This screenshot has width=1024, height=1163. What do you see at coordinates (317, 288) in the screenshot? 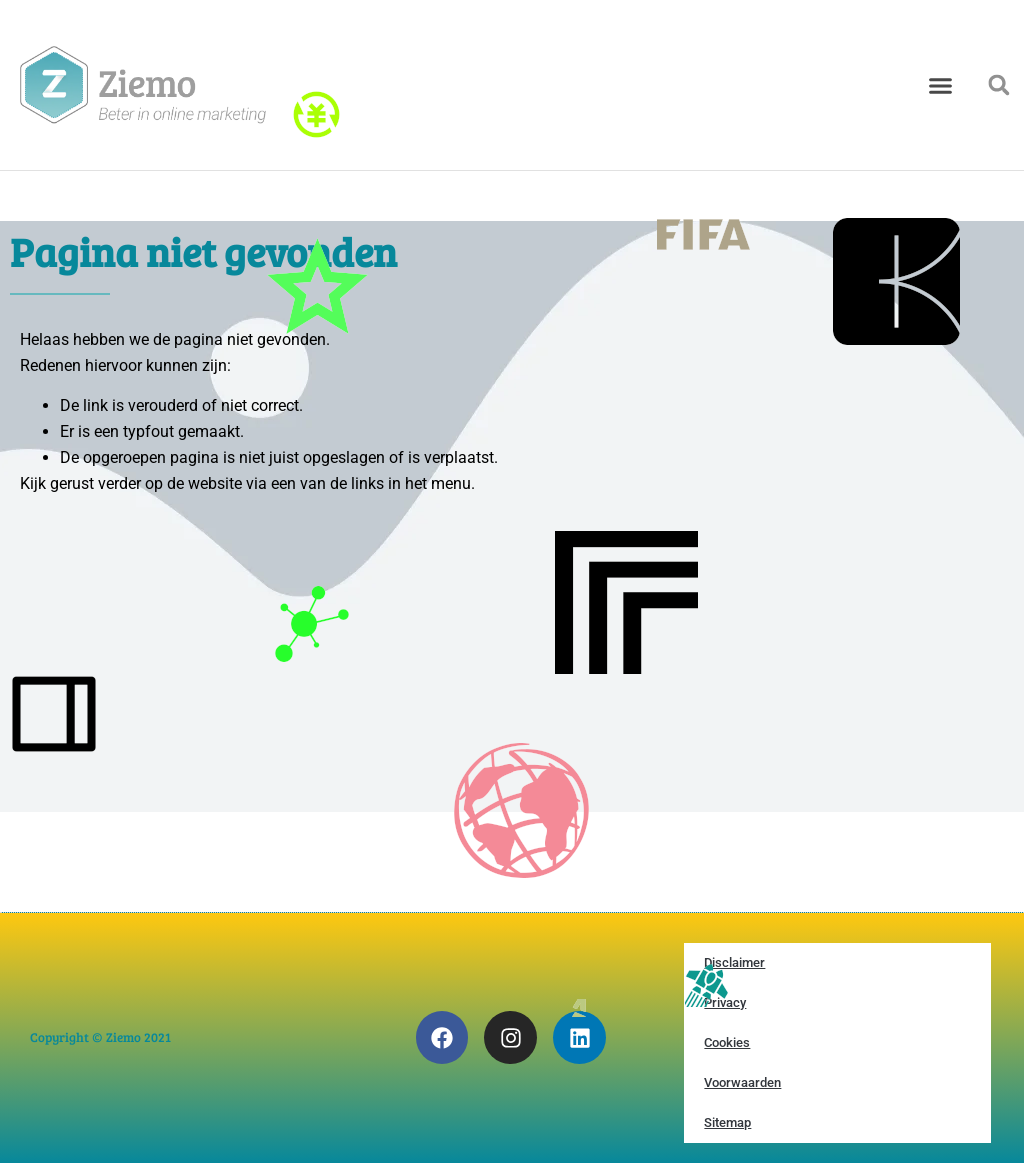
I see `add item to favorites` at bounding box center [317, 288].